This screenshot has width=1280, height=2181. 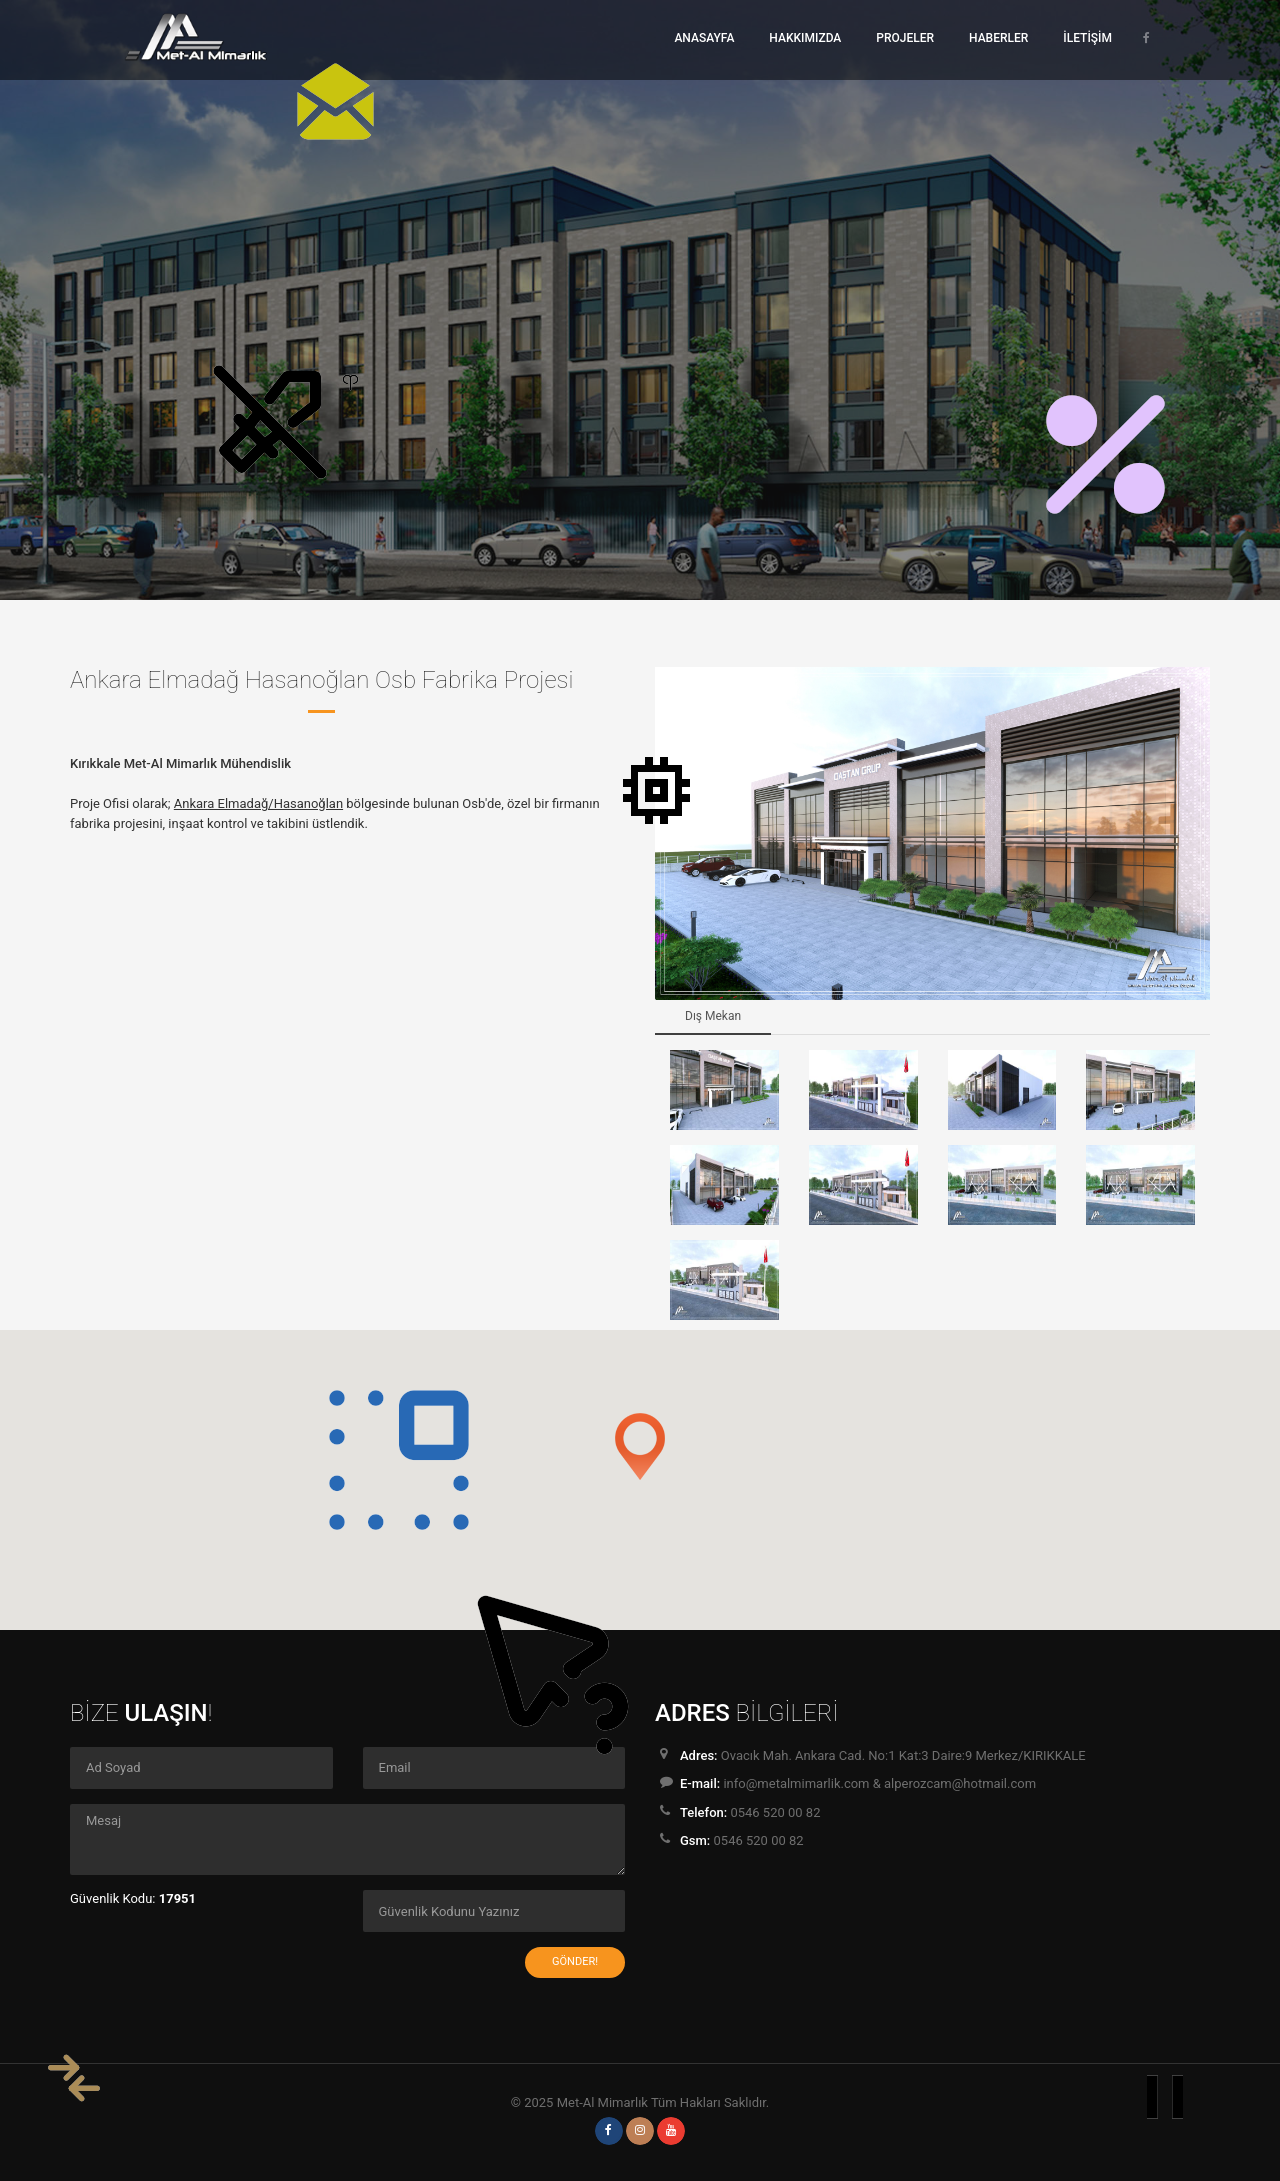 What do you see at coordinates (270, 422) in the screenshot?
I see `disable combat mode` at bounding box center [270, 422].